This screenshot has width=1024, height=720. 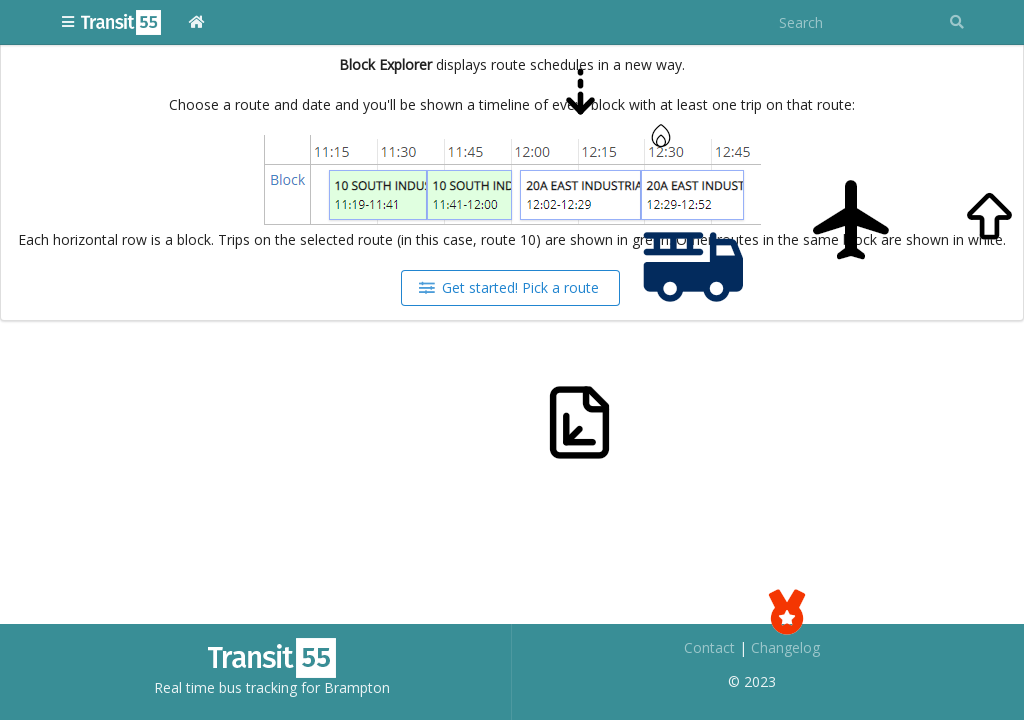 I want to click on view 3d model or visualization file, so click(x=579, y=422).